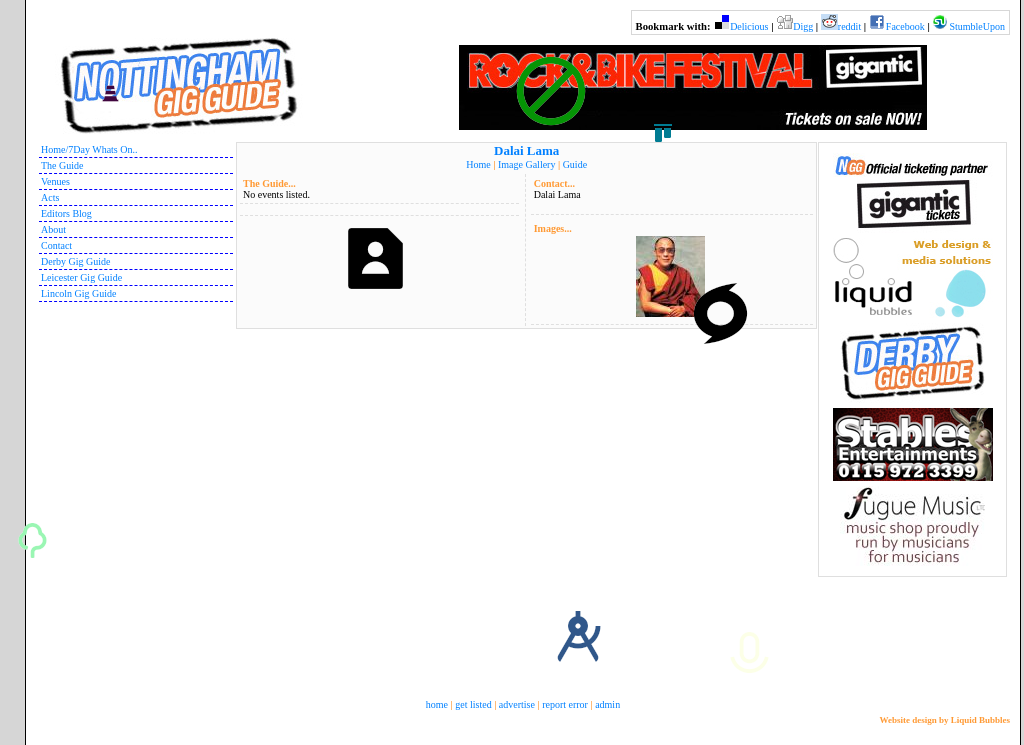  I want to click on access precision drawing or design tools, so click(578, 636).